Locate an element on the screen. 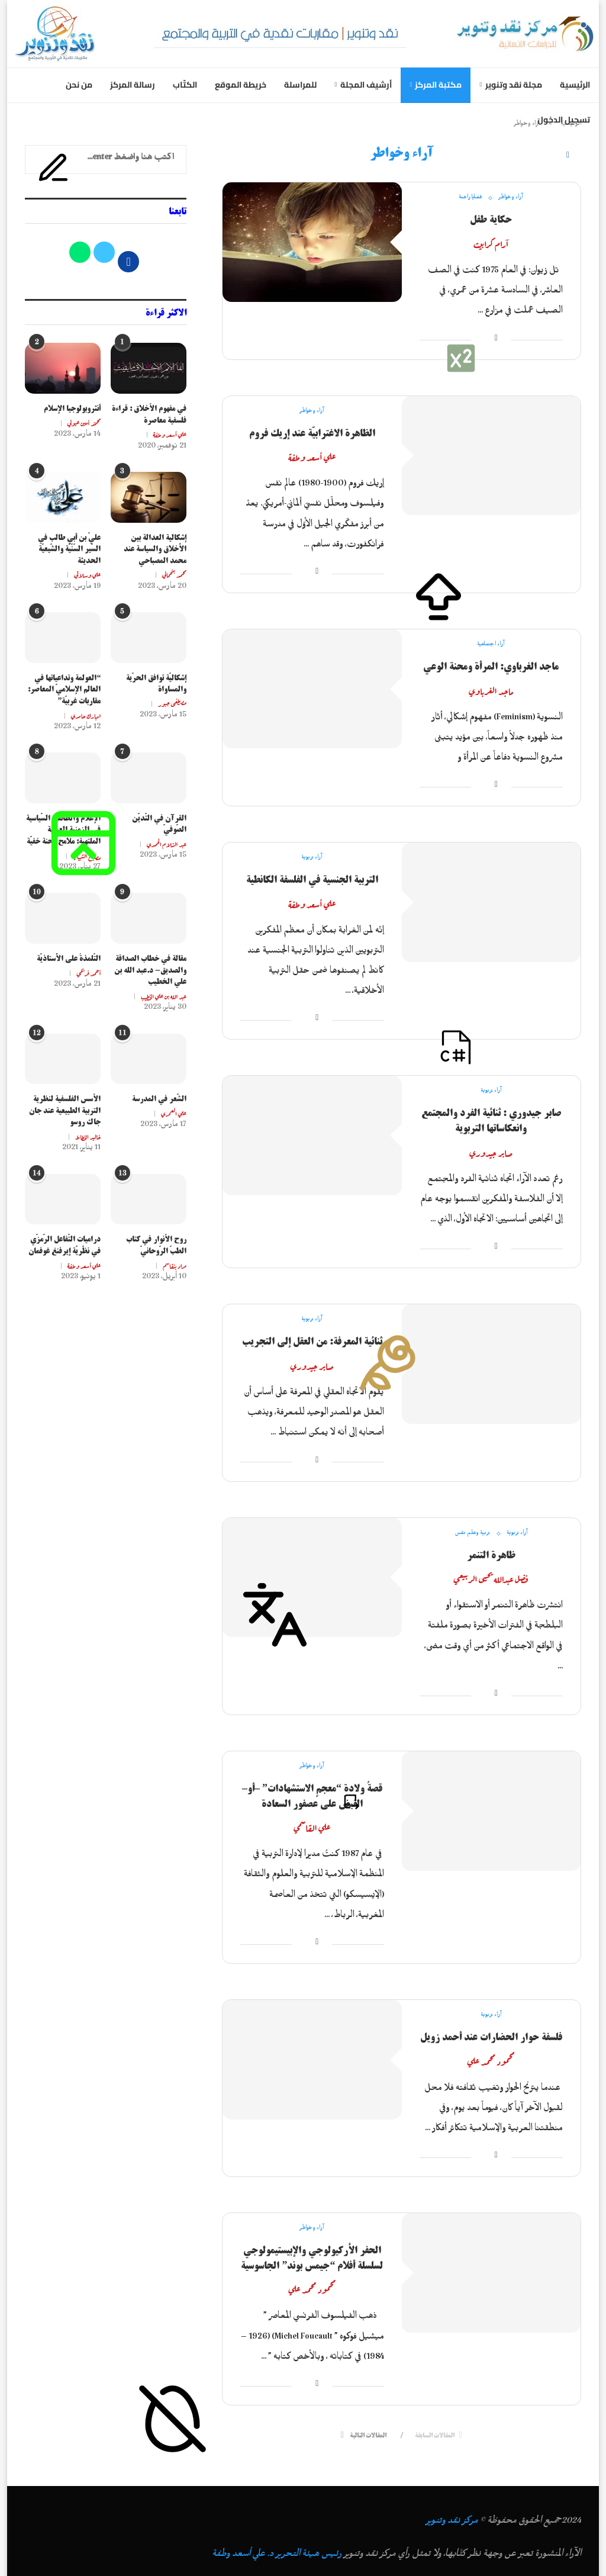 This screenshot has height=2576, width=606. edit text or content is located at coordinates (53, 168).